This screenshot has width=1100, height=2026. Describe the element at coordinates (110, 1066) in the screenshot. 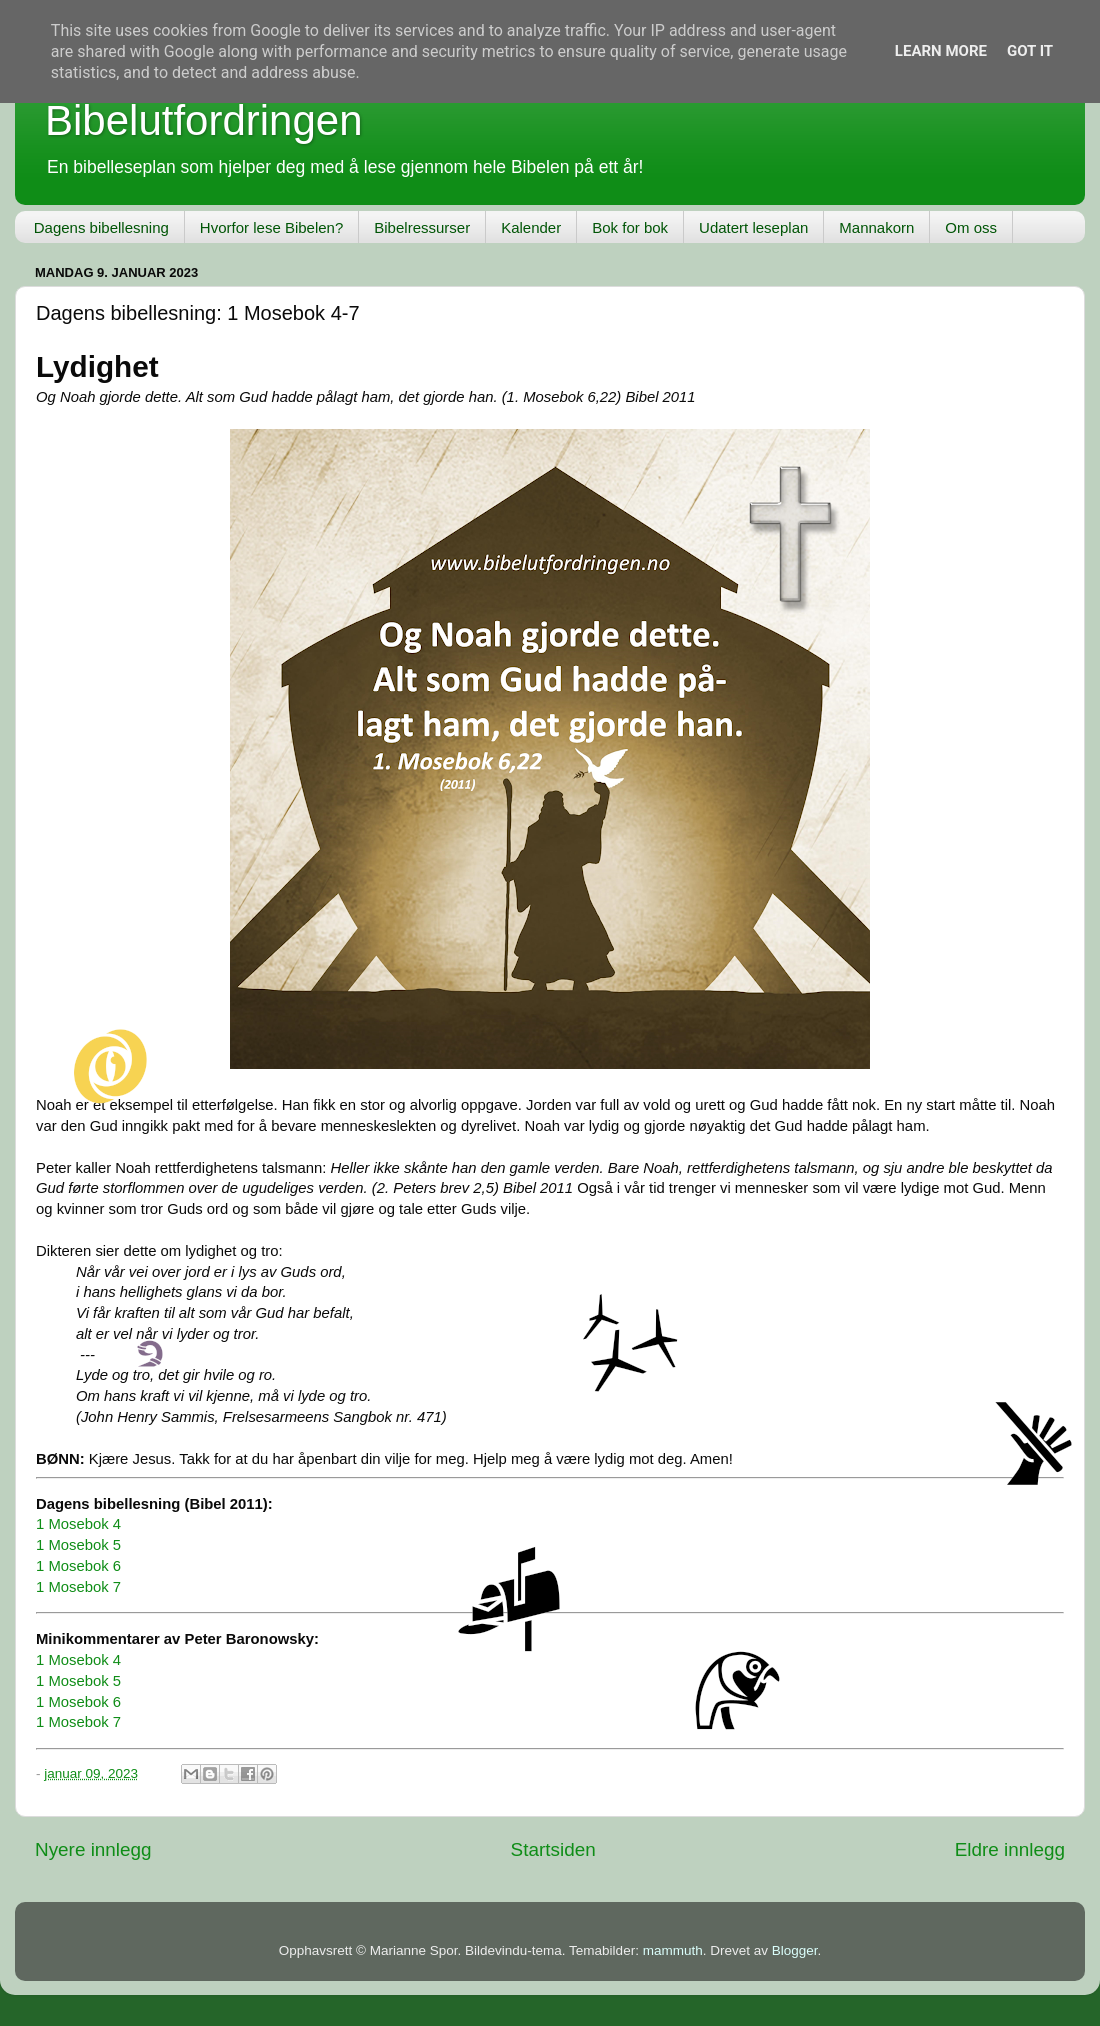

I see `indicates a surreal or dream-like game state` at that location.